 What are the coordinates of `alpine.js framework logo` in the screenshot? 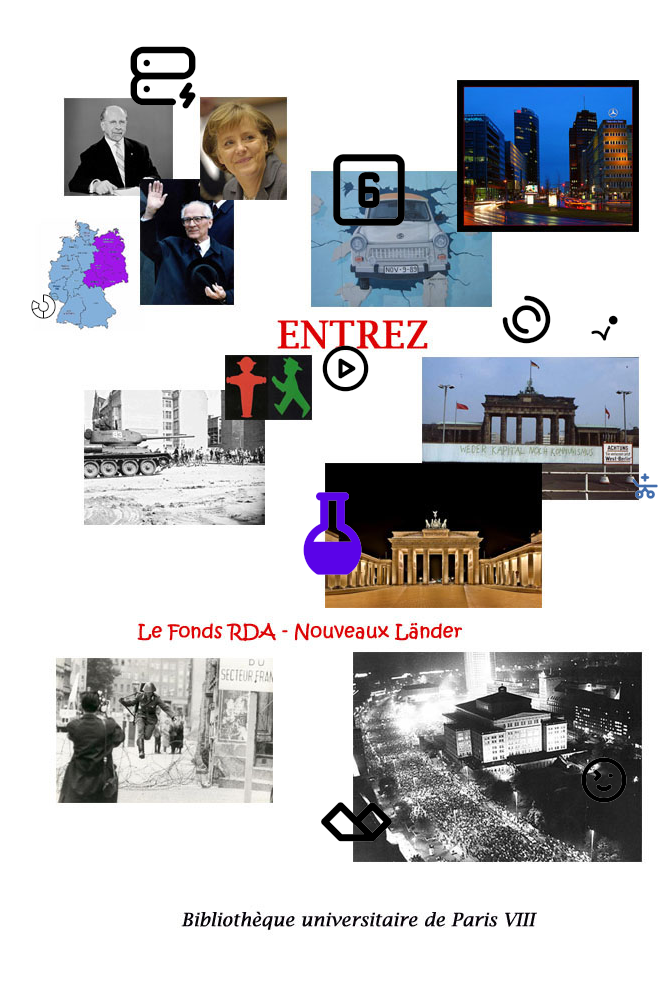 It's located at (356, 823).